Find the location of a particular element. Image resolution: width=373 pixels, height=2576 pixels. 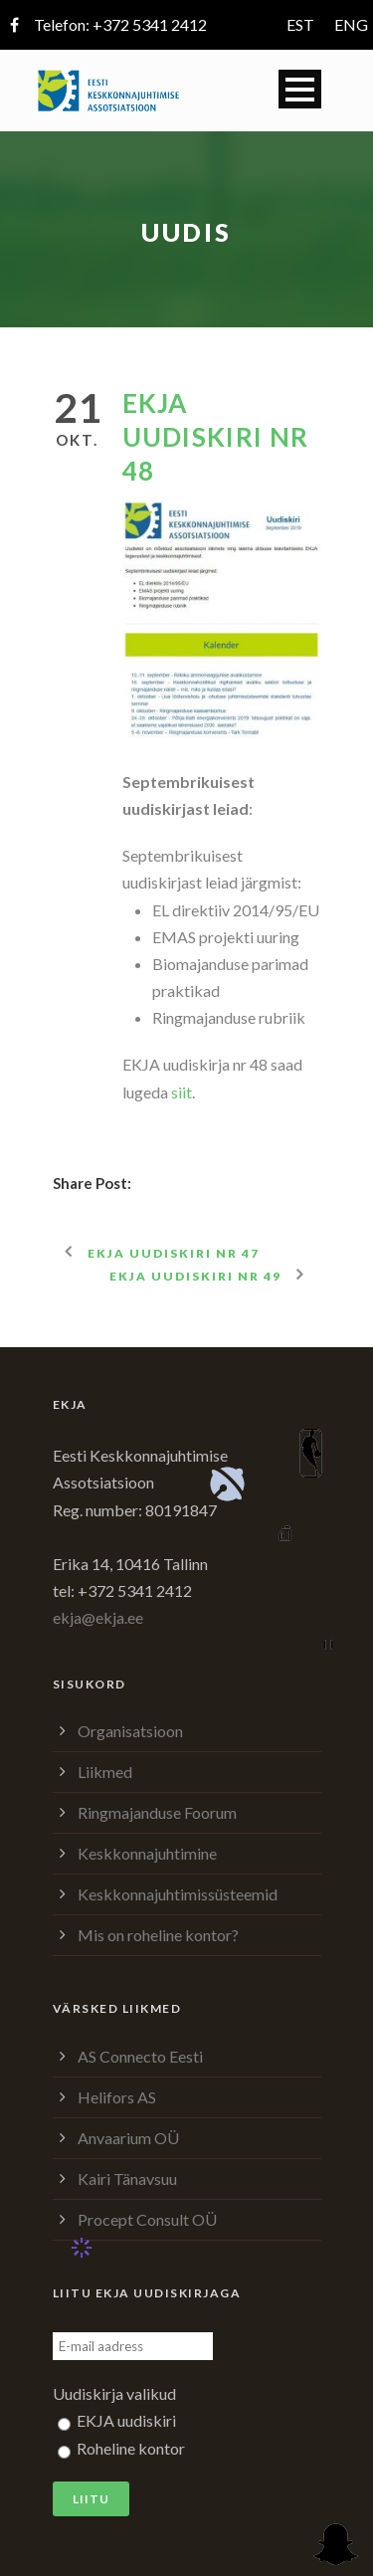

open Snapchat app is located at coordinates (335, 2543).